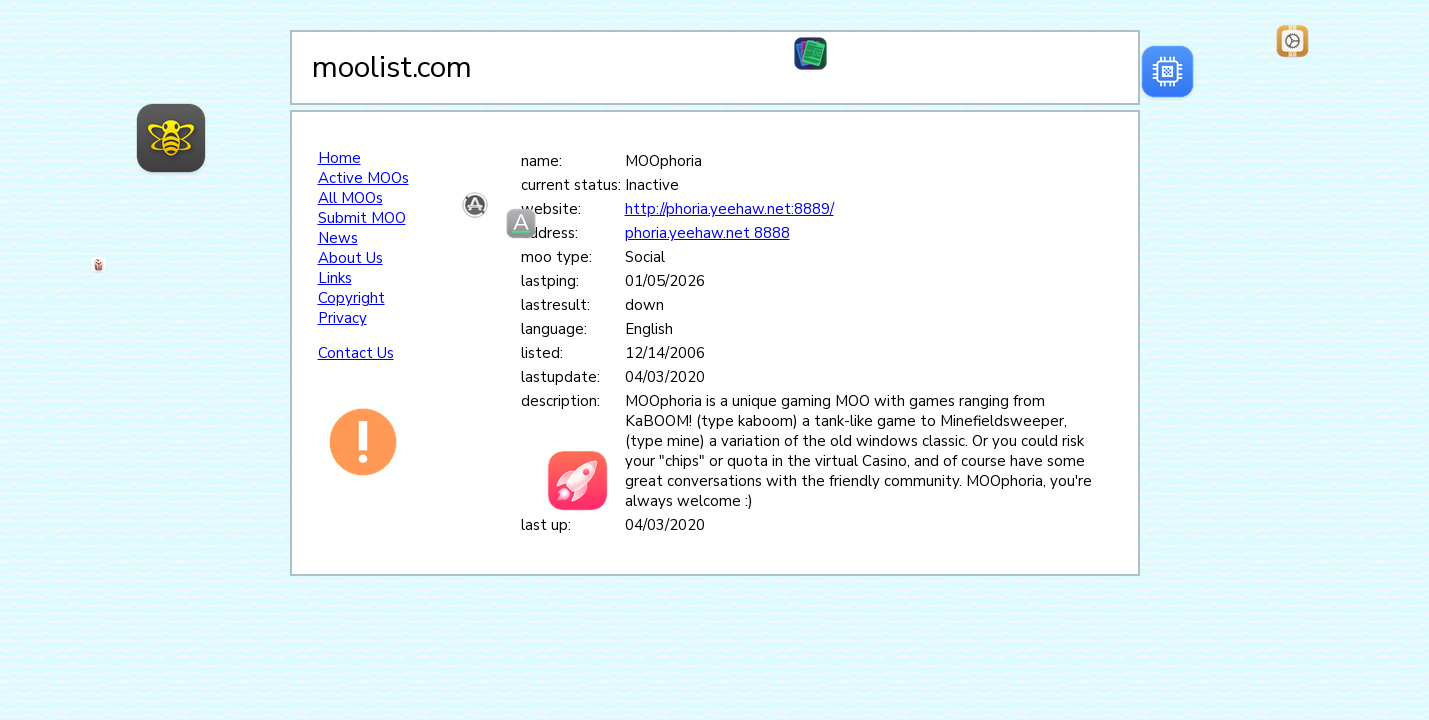 The width and height of the screenshot is (1429, 720). What do you see at coordinates (98, 264) in the screenshot?
I see `open popcorn time streaming app` at bounding box center [98, 264].